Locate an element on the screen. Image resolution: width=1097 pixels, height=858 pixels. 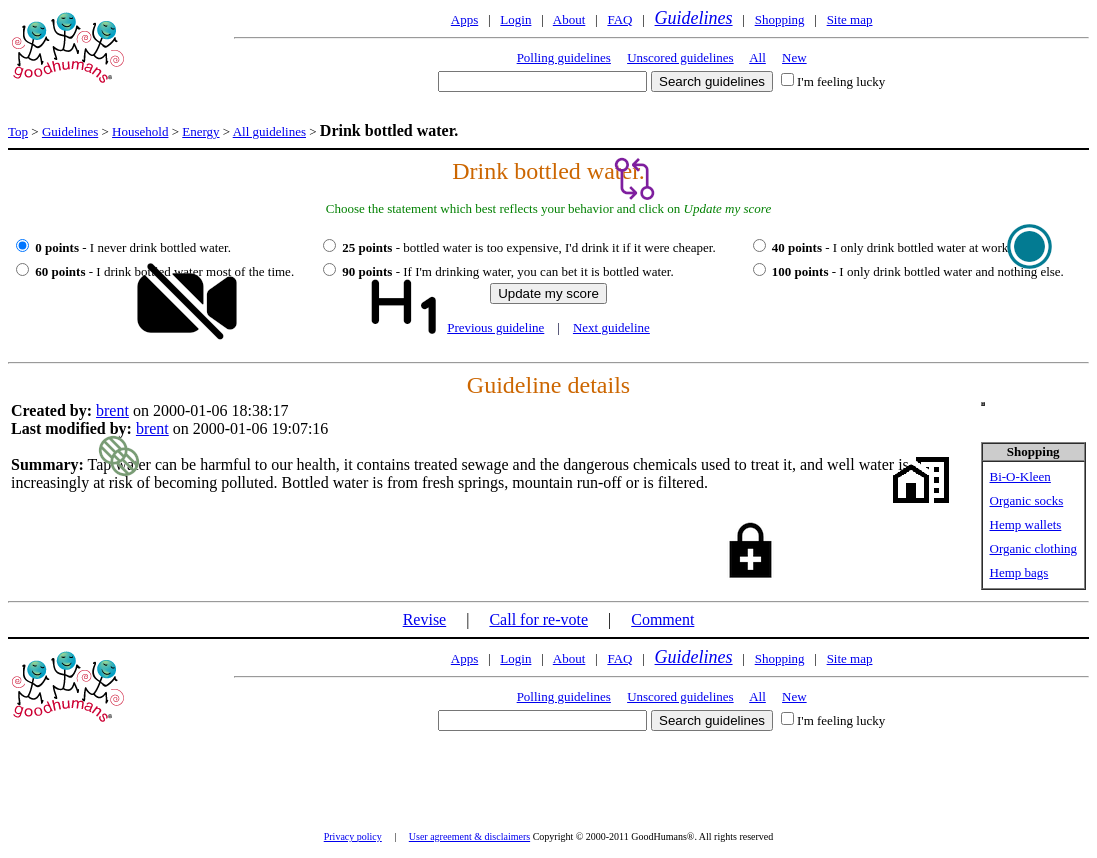
merge or combine selected elements is located at coordinates (119, 456).